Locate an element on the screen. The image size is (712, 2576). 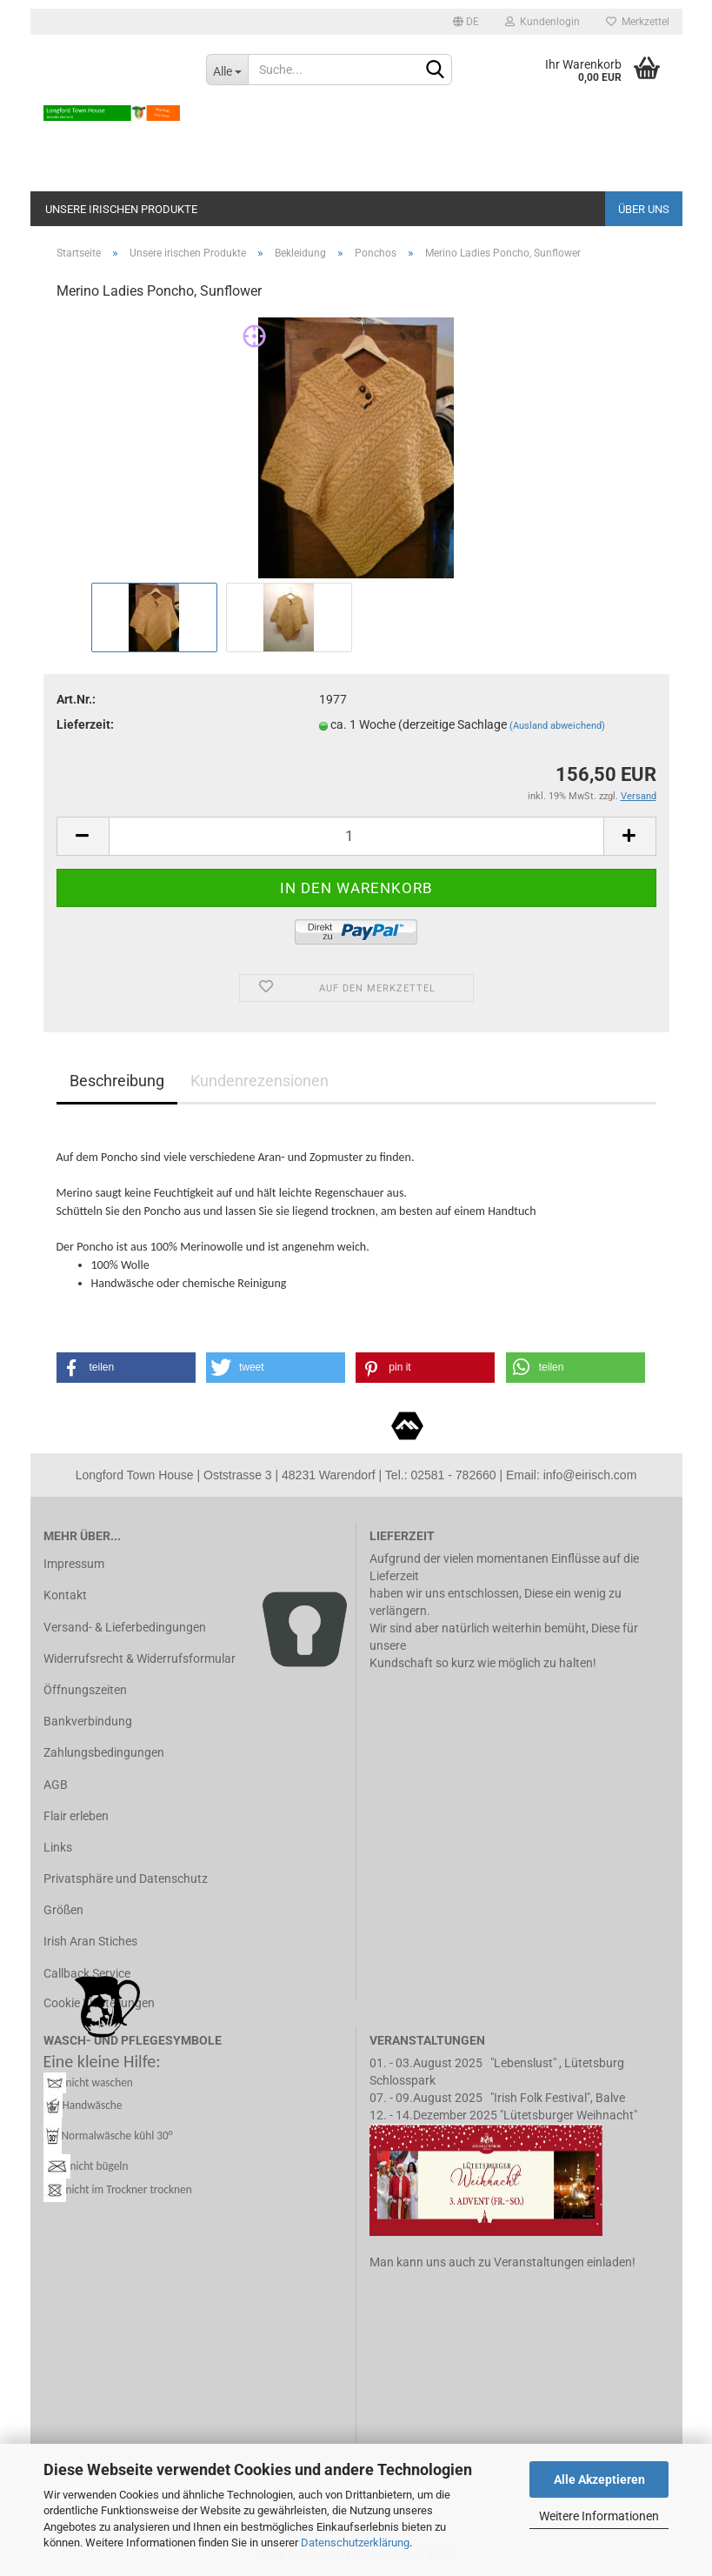
center or focus on current location is located at coordinates (254, 336).